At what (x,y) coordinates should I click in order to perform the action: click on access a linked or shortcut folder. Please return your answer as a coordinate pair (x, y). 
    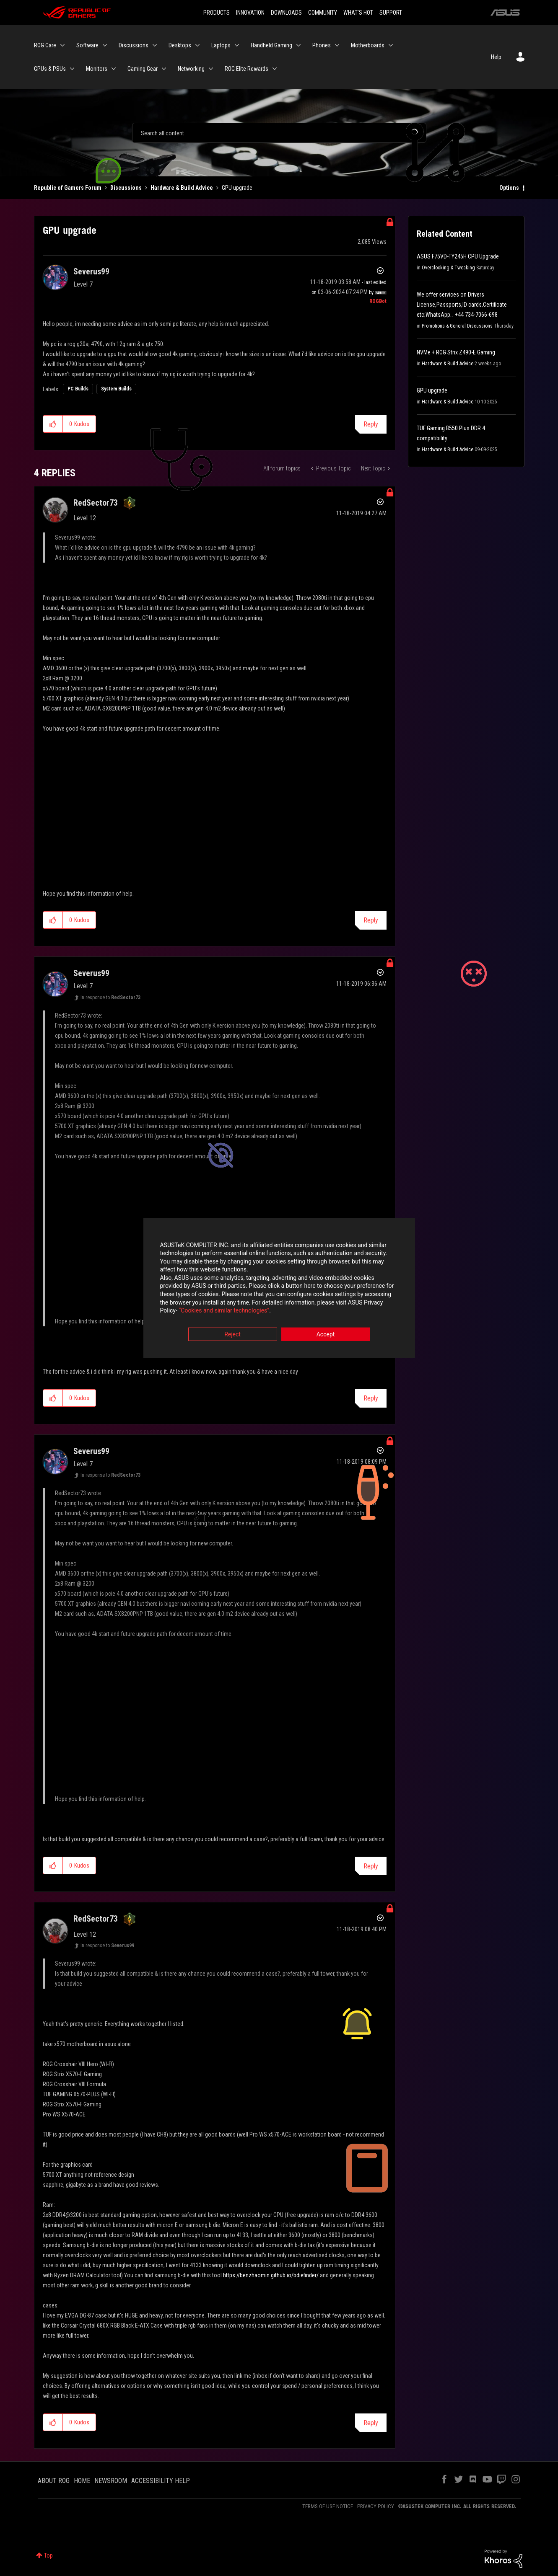
    Looking at the image, I should click on (200, 1517).